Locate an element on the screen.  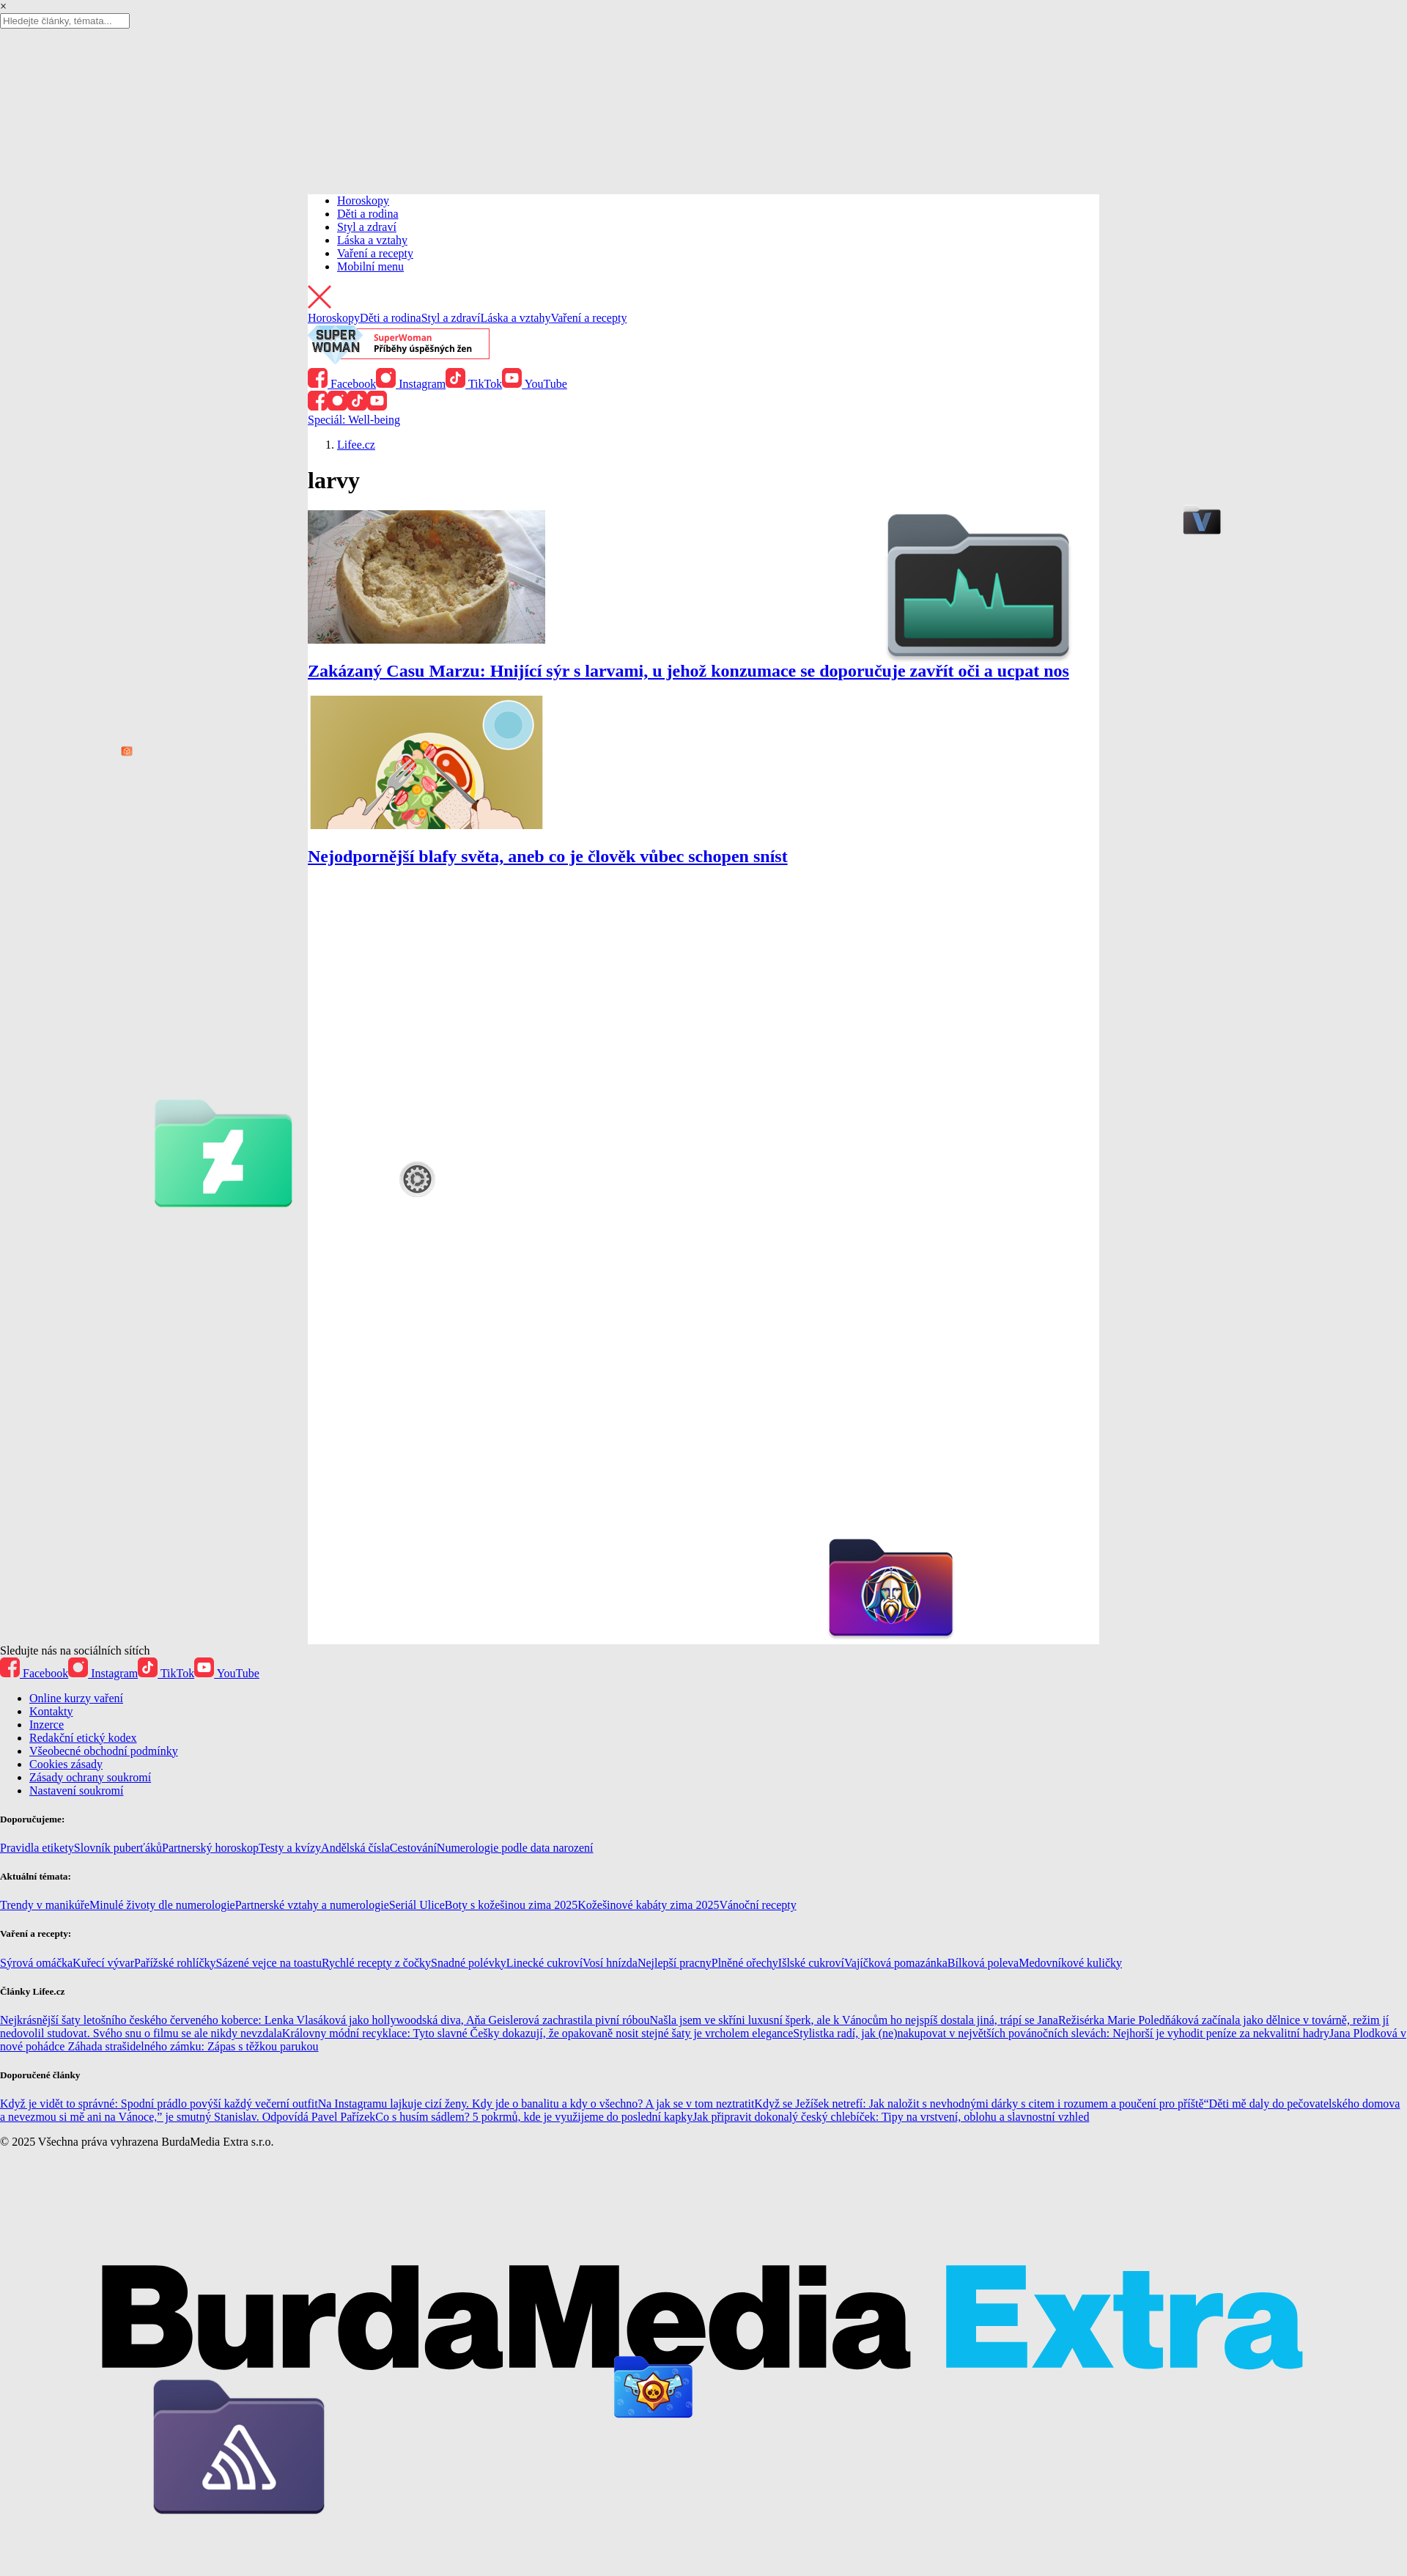
open system monitoring files is located at coordinates (978, 590).